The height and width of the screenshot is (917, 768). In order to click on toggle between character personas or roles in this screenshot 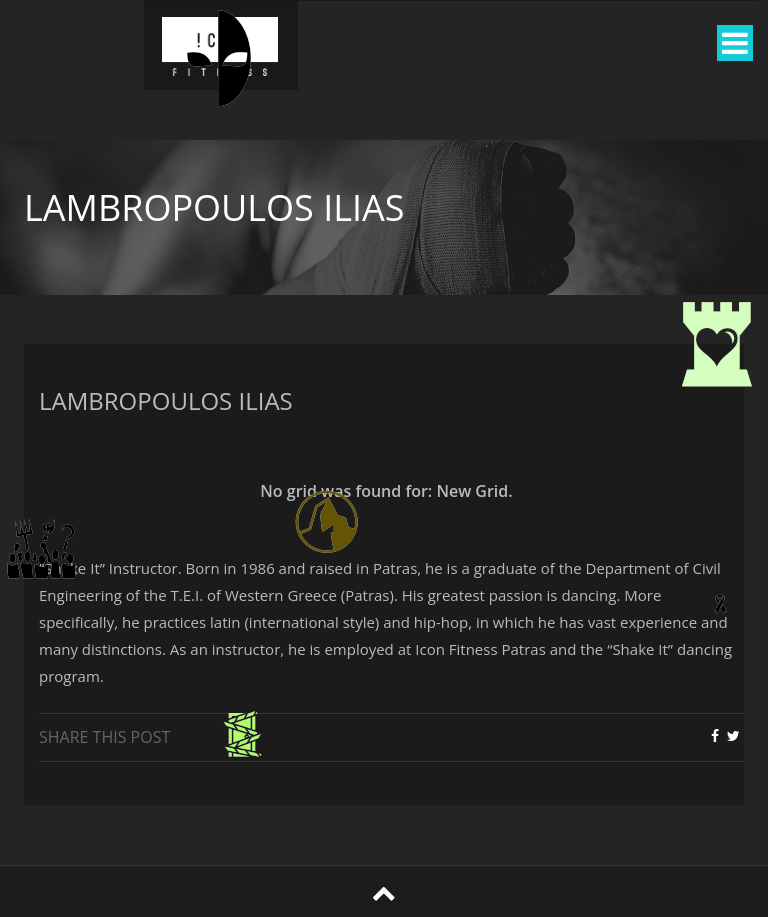, I will do `click(214, 58)`.